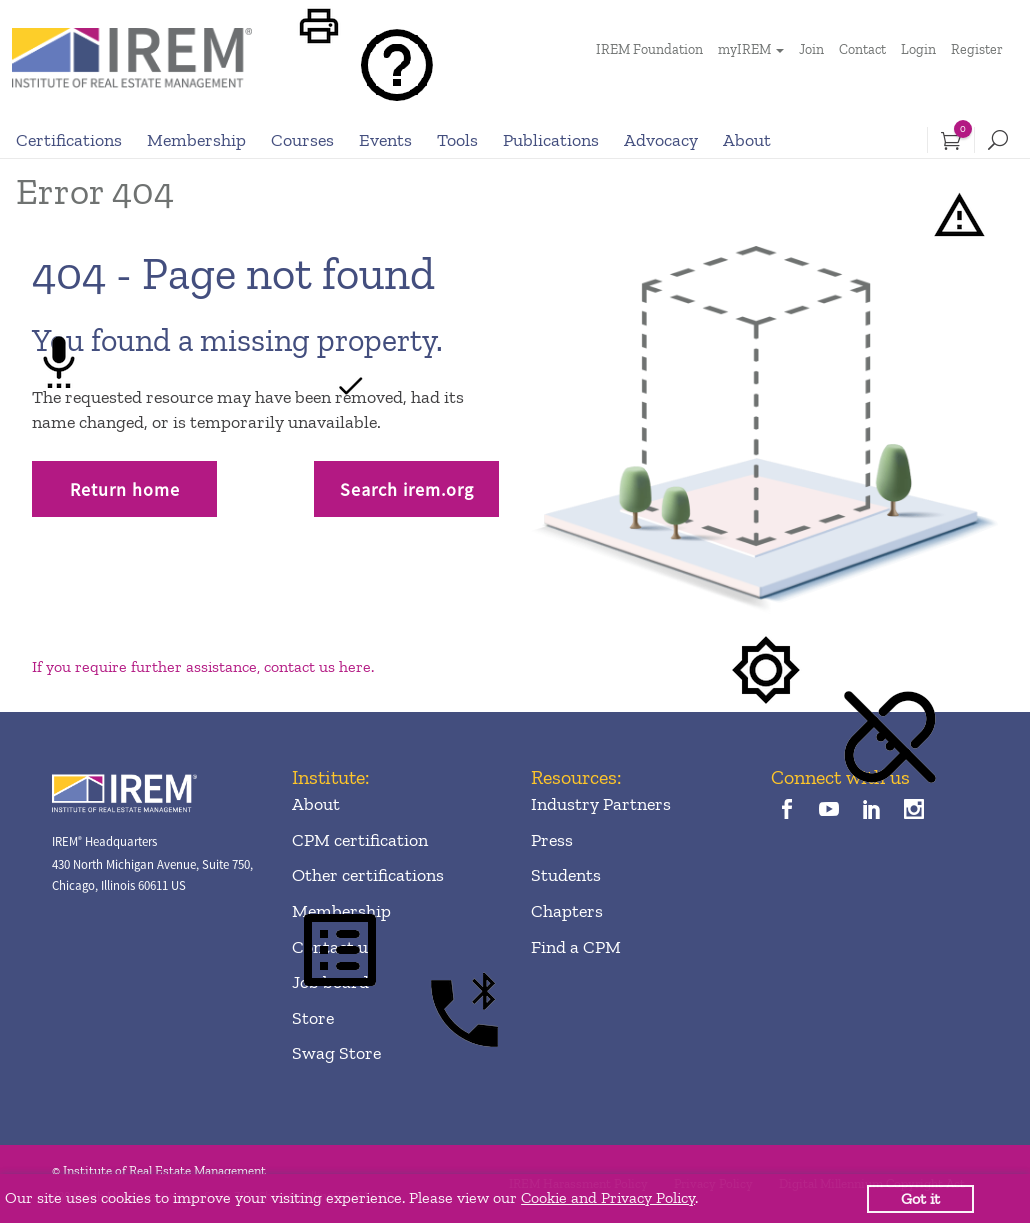 Image resolution: width=1030 pixels, height=1223 pixels. What do you see at coordinates (959, 215) in the screenshot?
I see `indicates a warning or caution state` at bounding box center [959, 215].